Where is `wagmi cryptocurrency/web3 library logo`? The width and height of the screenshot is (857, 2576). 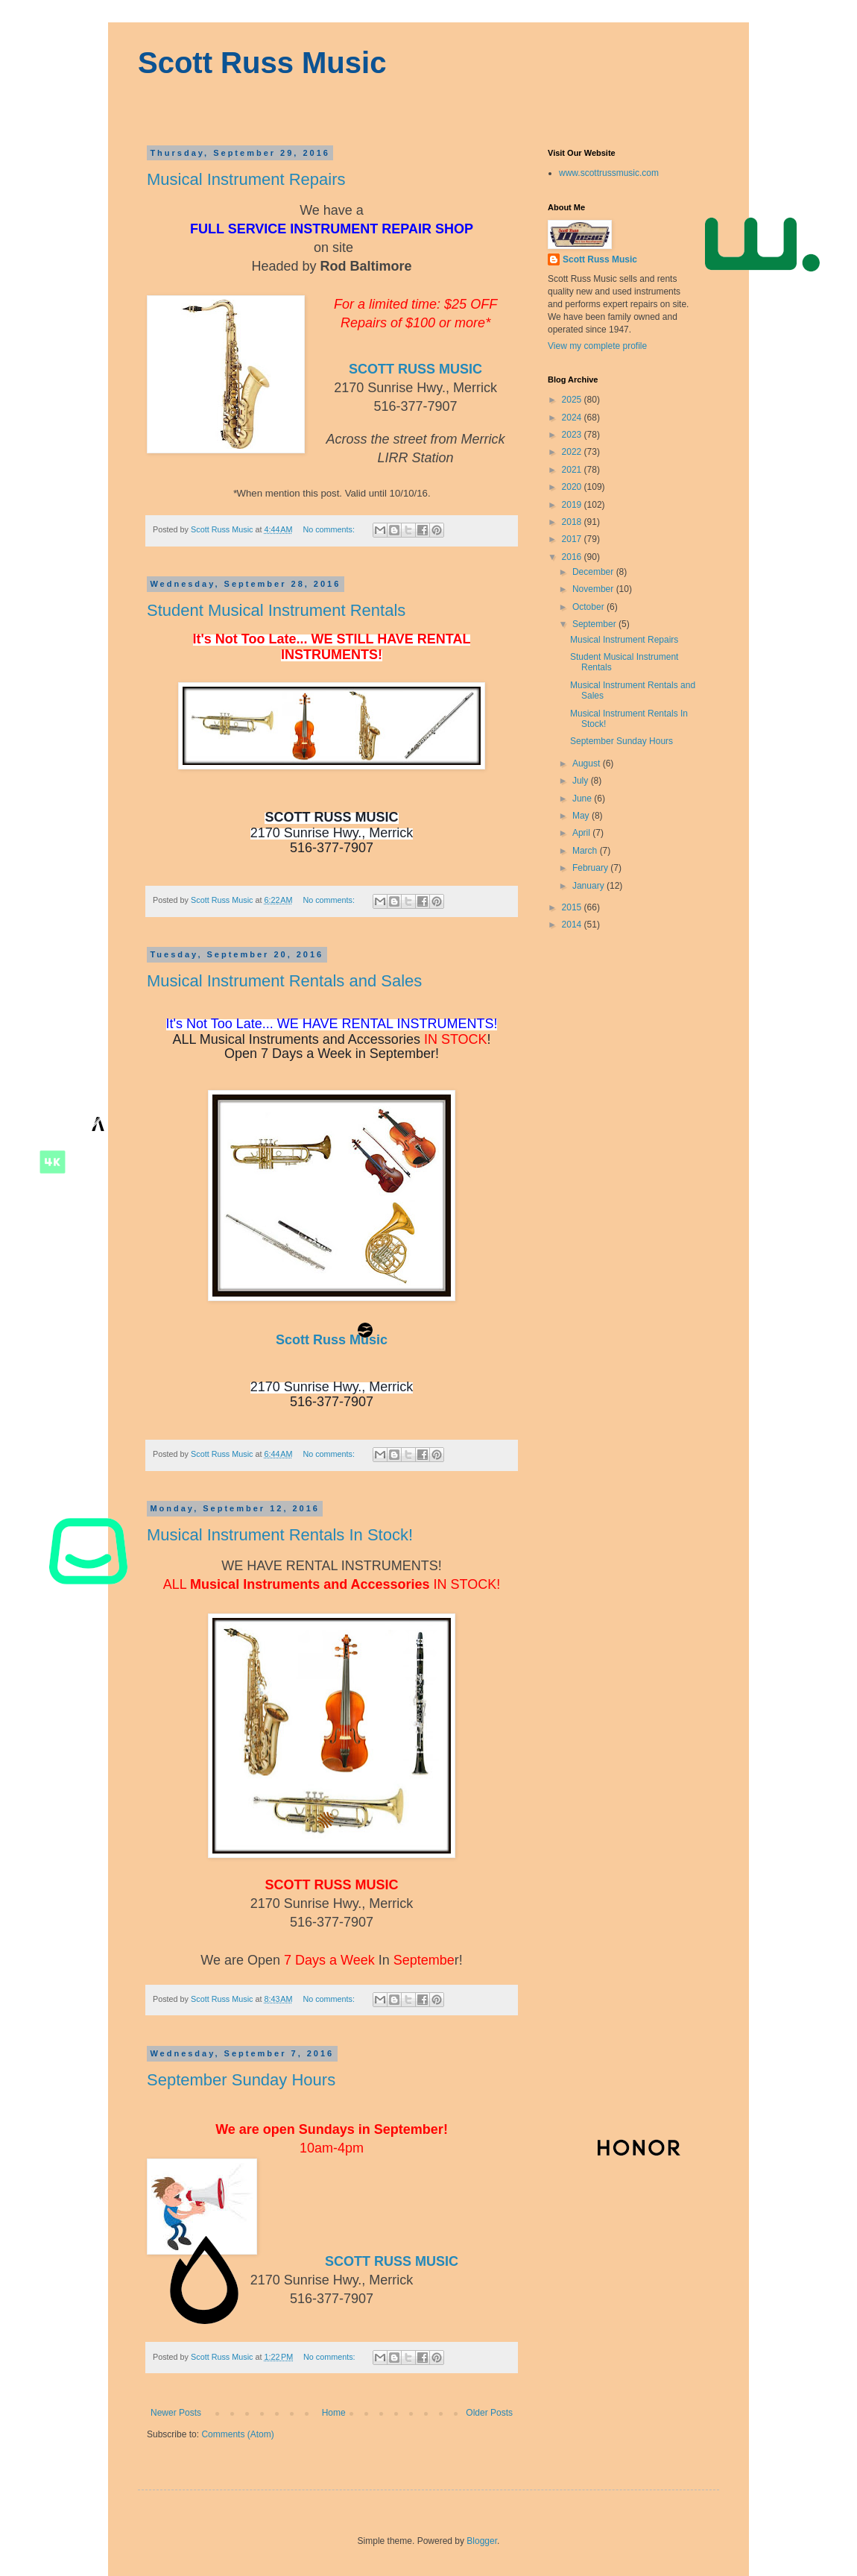
wagmi cryptocurrency/web3 library logo is located at coordinates (762, 245).